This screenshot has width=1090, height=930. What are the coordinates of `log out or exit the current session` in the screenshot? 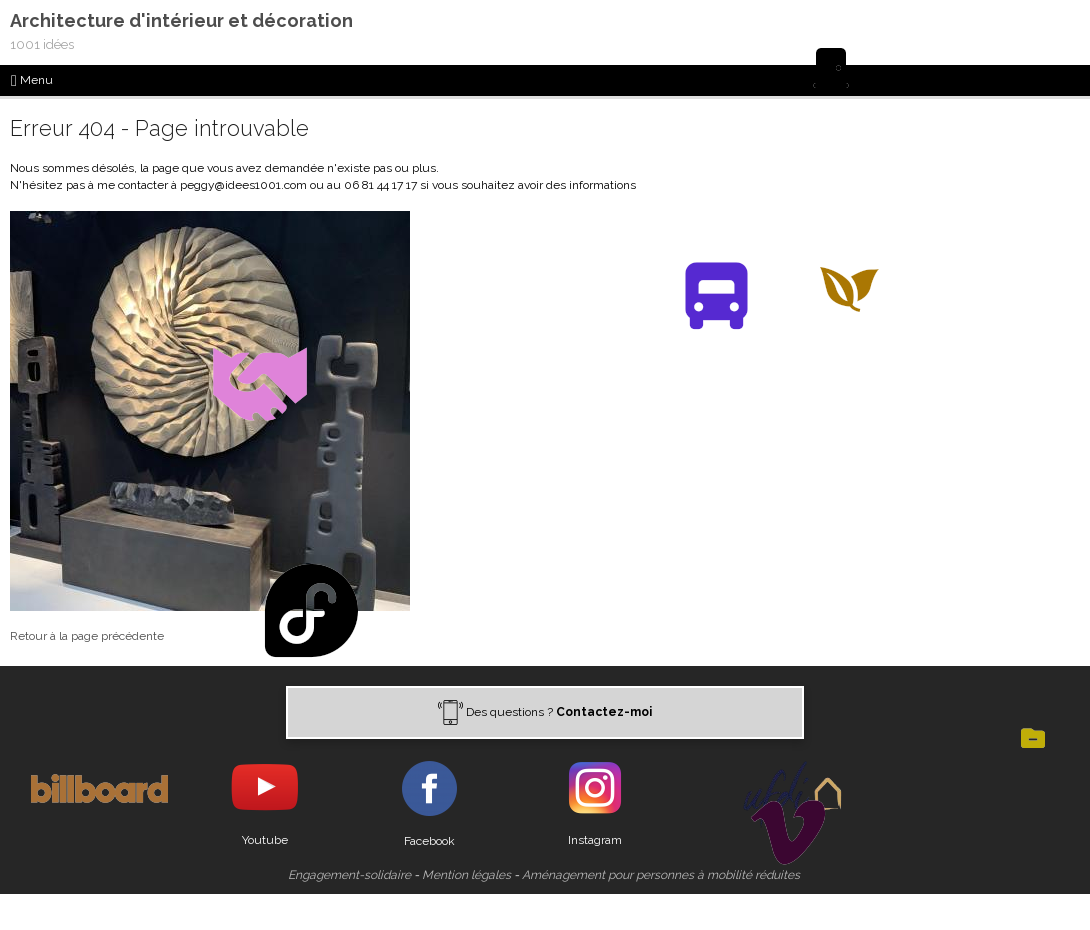 It's located at (831, 68).